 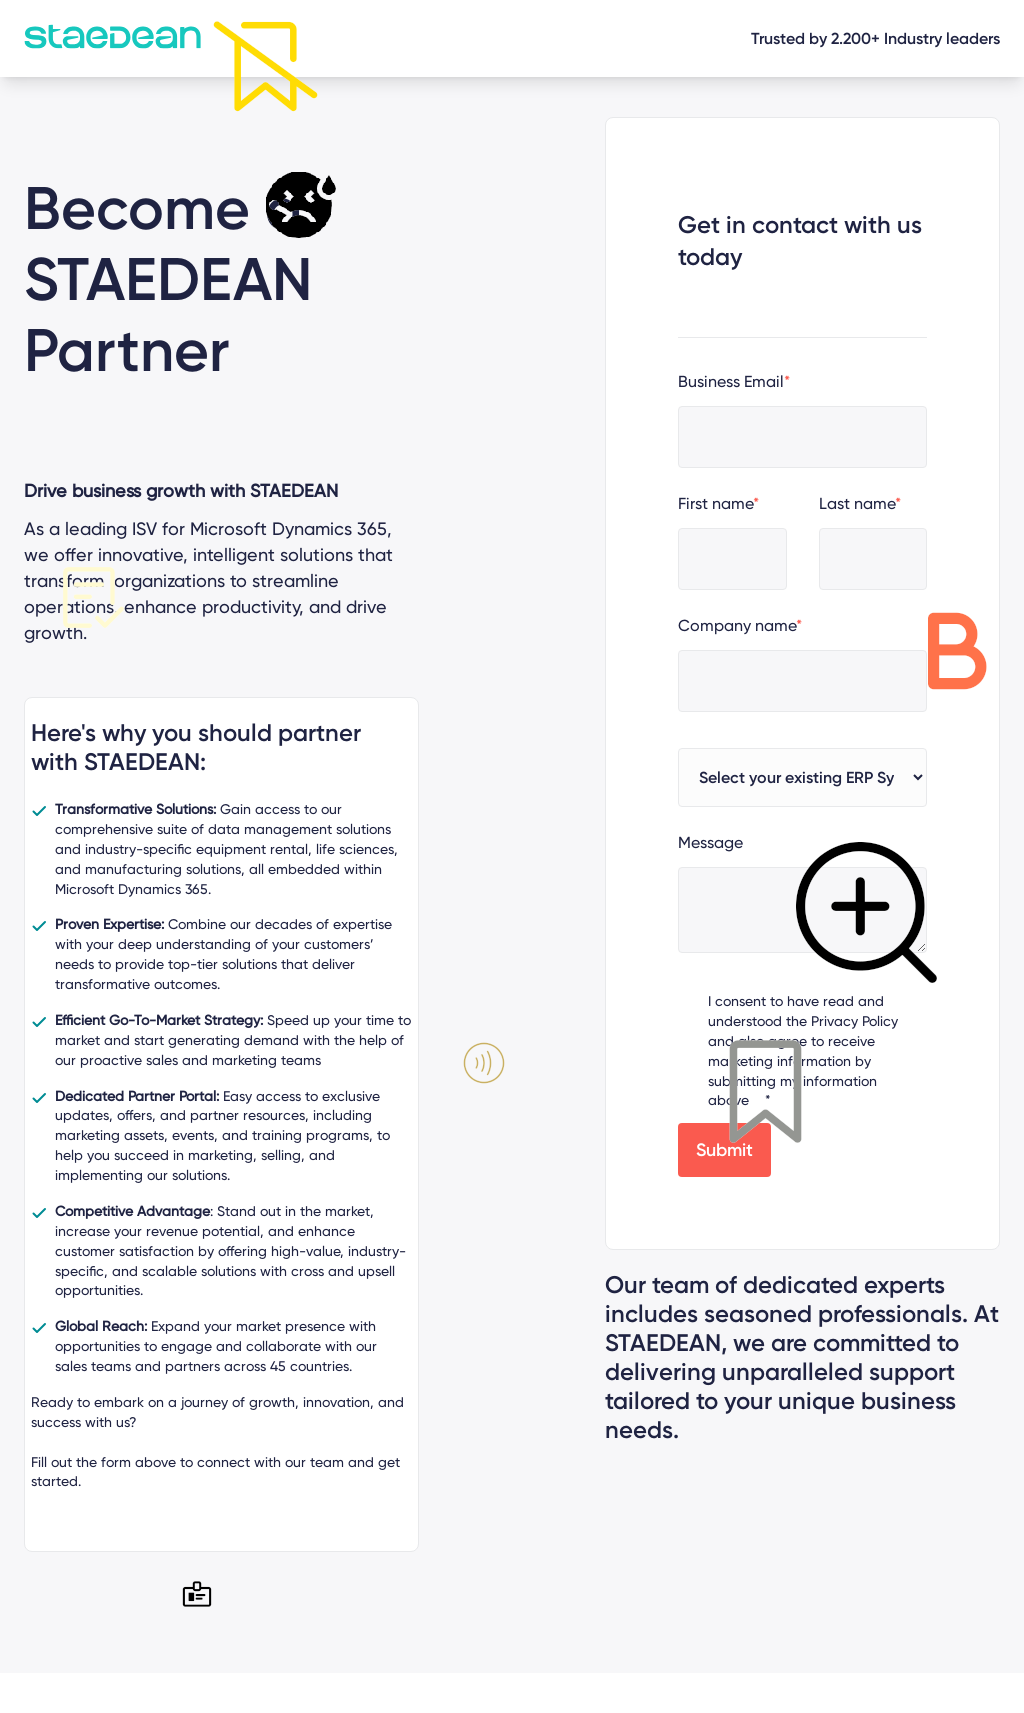 I want to click on apply bold formatting to selected text, so click(x=955, y=651).